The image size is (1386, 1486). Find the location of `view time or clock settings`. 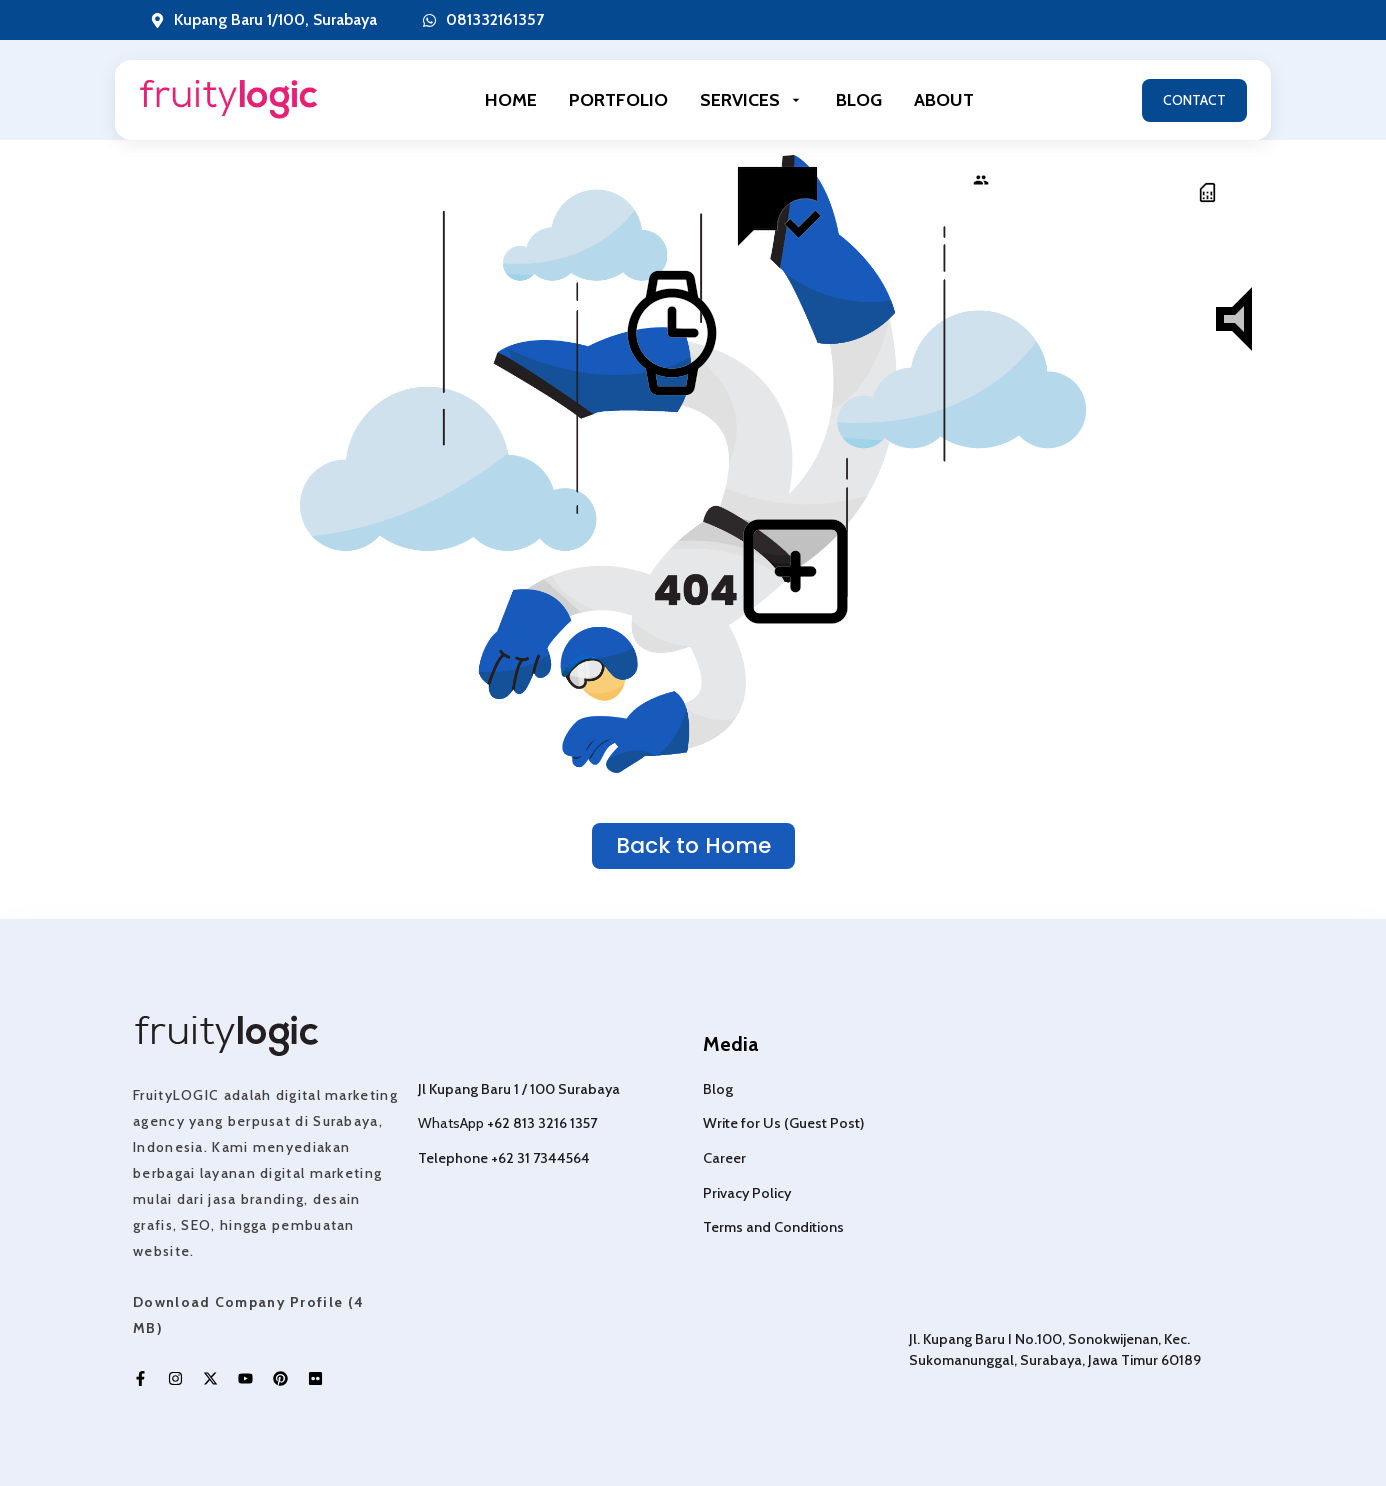

view time or clock settings is located at coordinates (672, 333).